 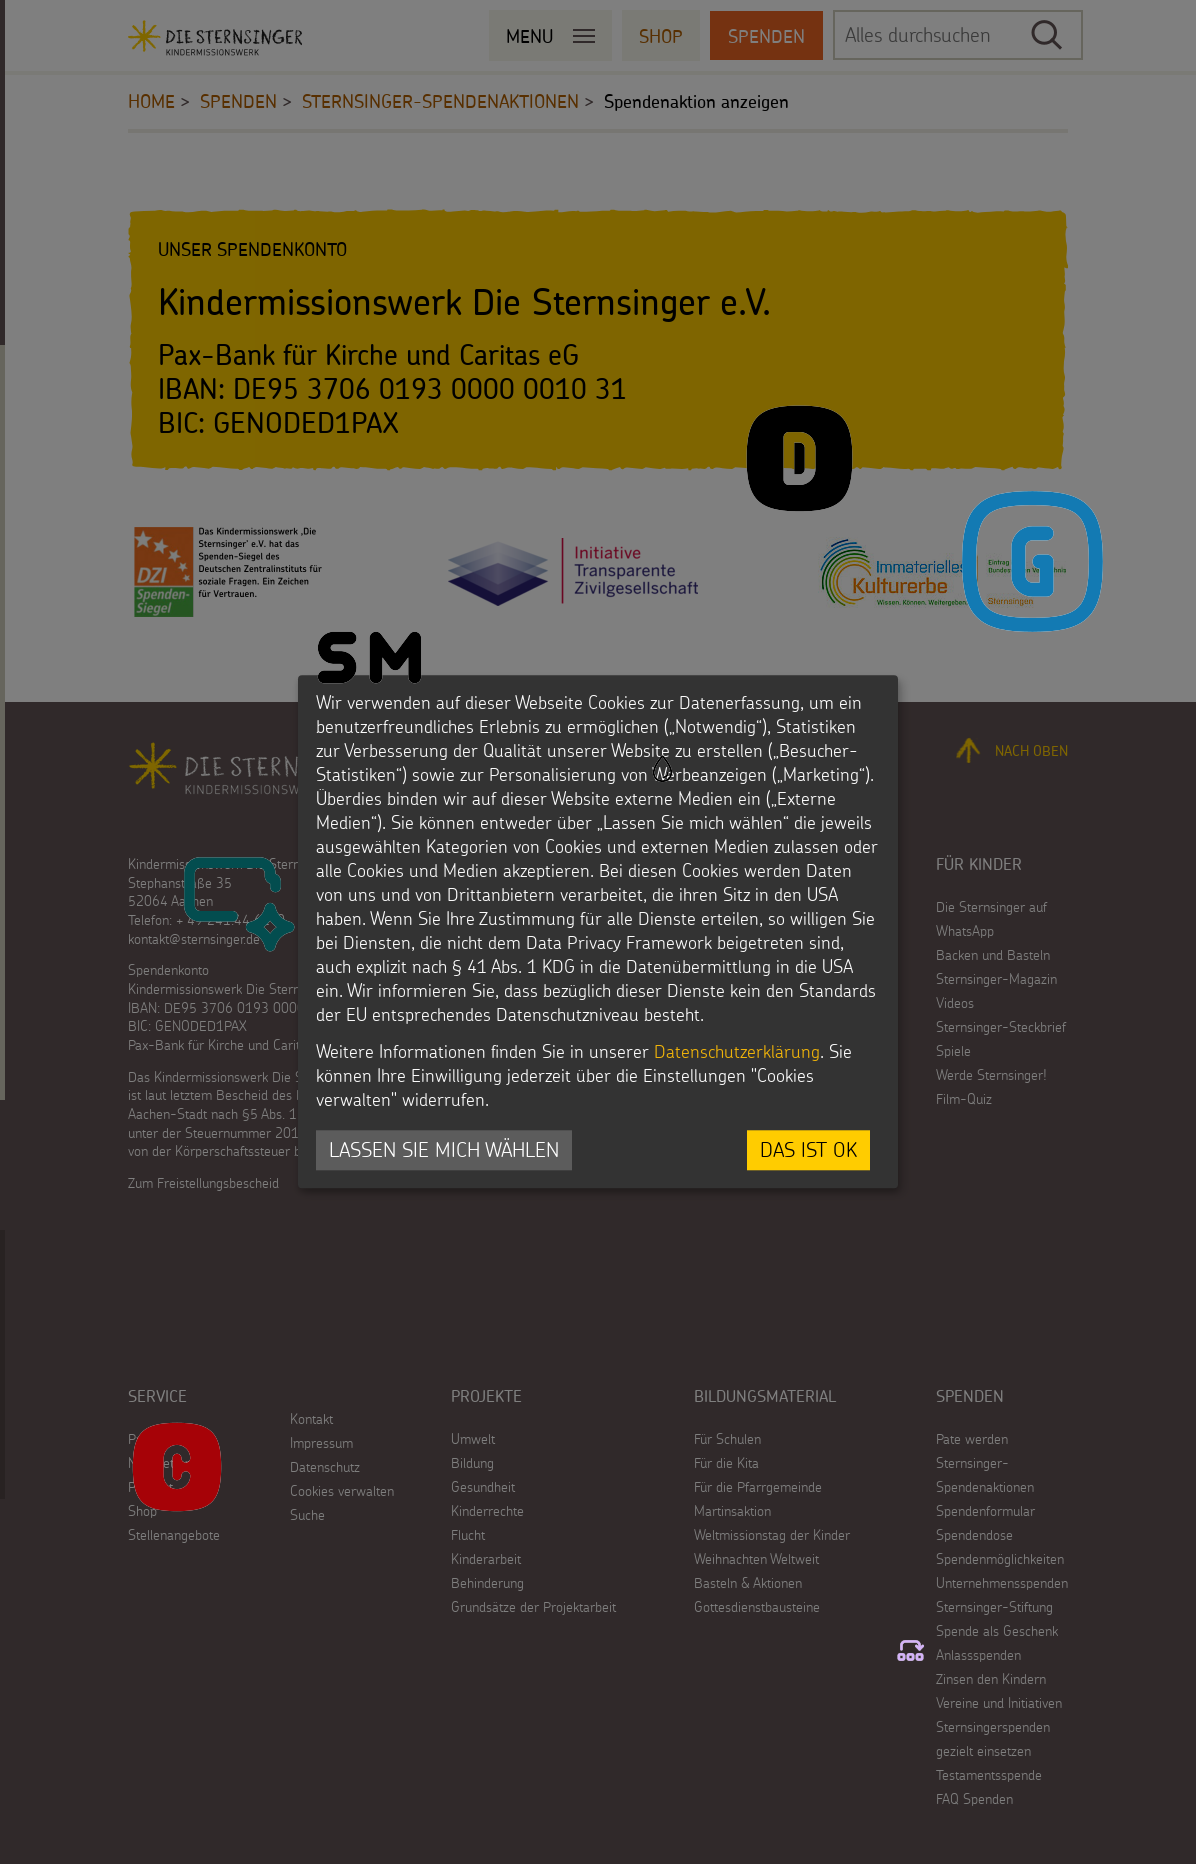 What do you see at coordinates (799, 458) in the screenshot?
I see `indicates a "D" grade or rating` at bounding box center [799, 458].